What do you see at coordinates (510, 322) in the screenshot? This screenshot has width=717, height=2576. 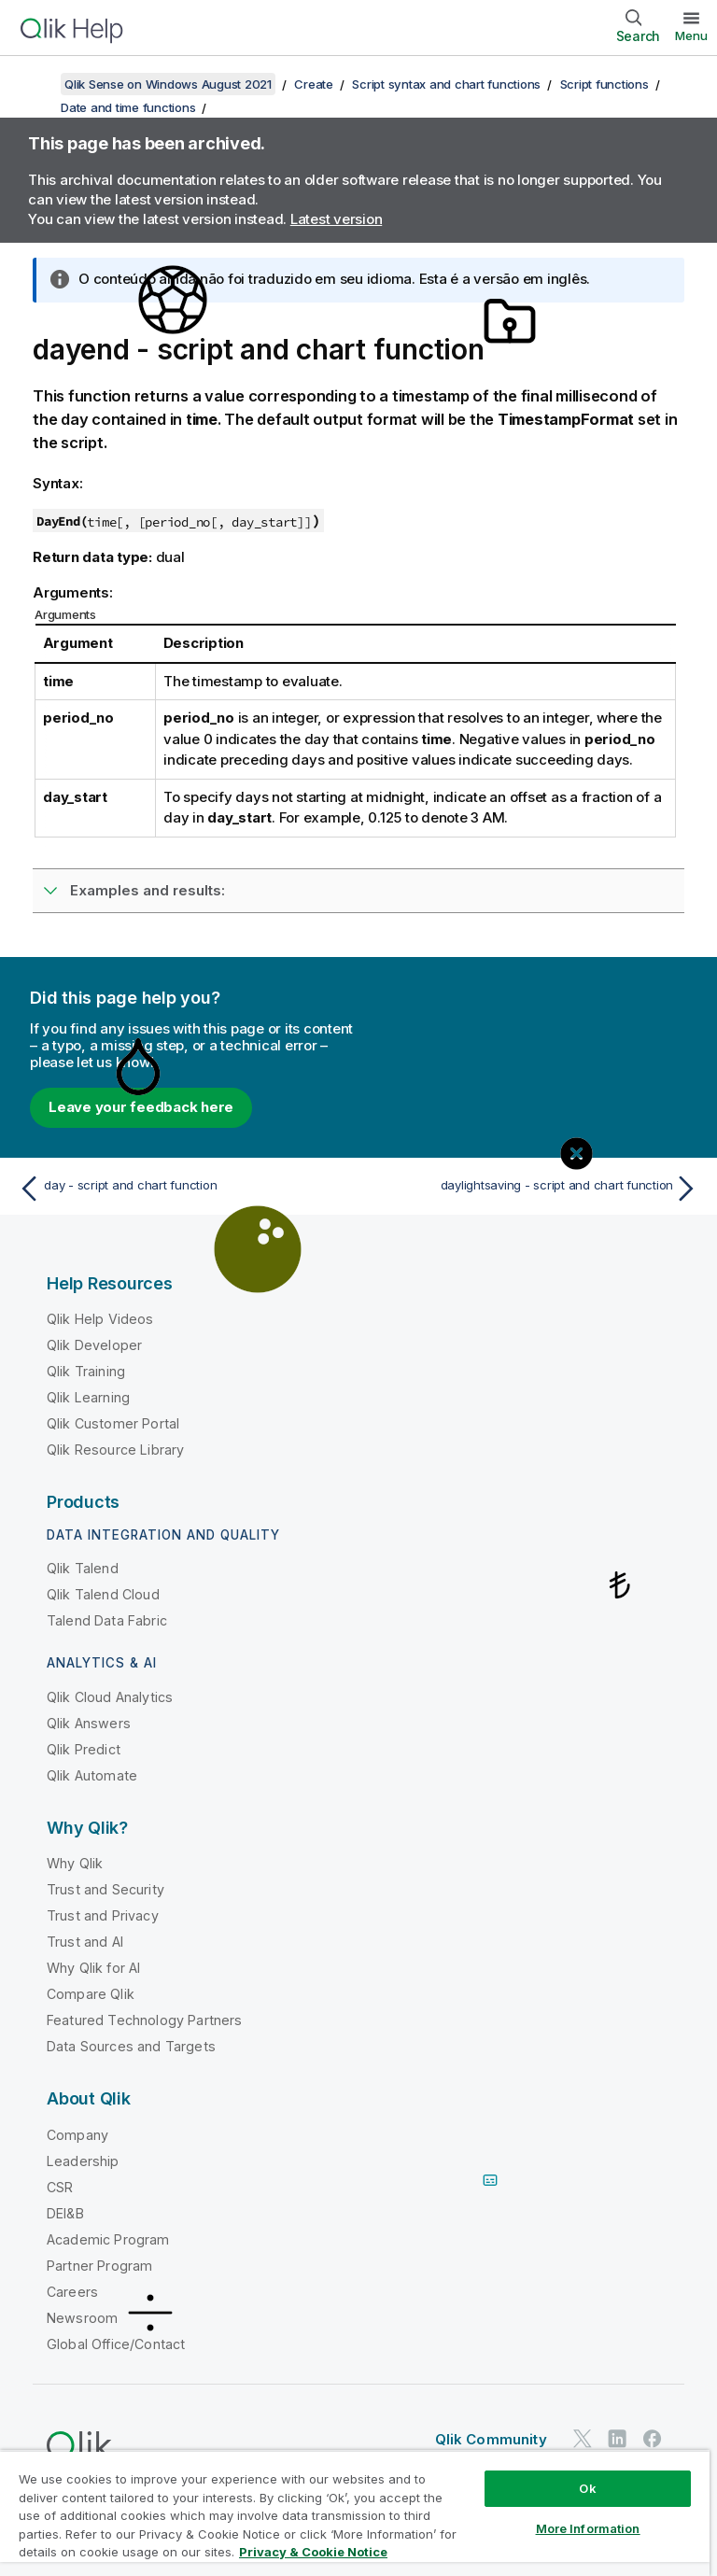 I see `navigate to root directory` at bounding box center [510, 322].